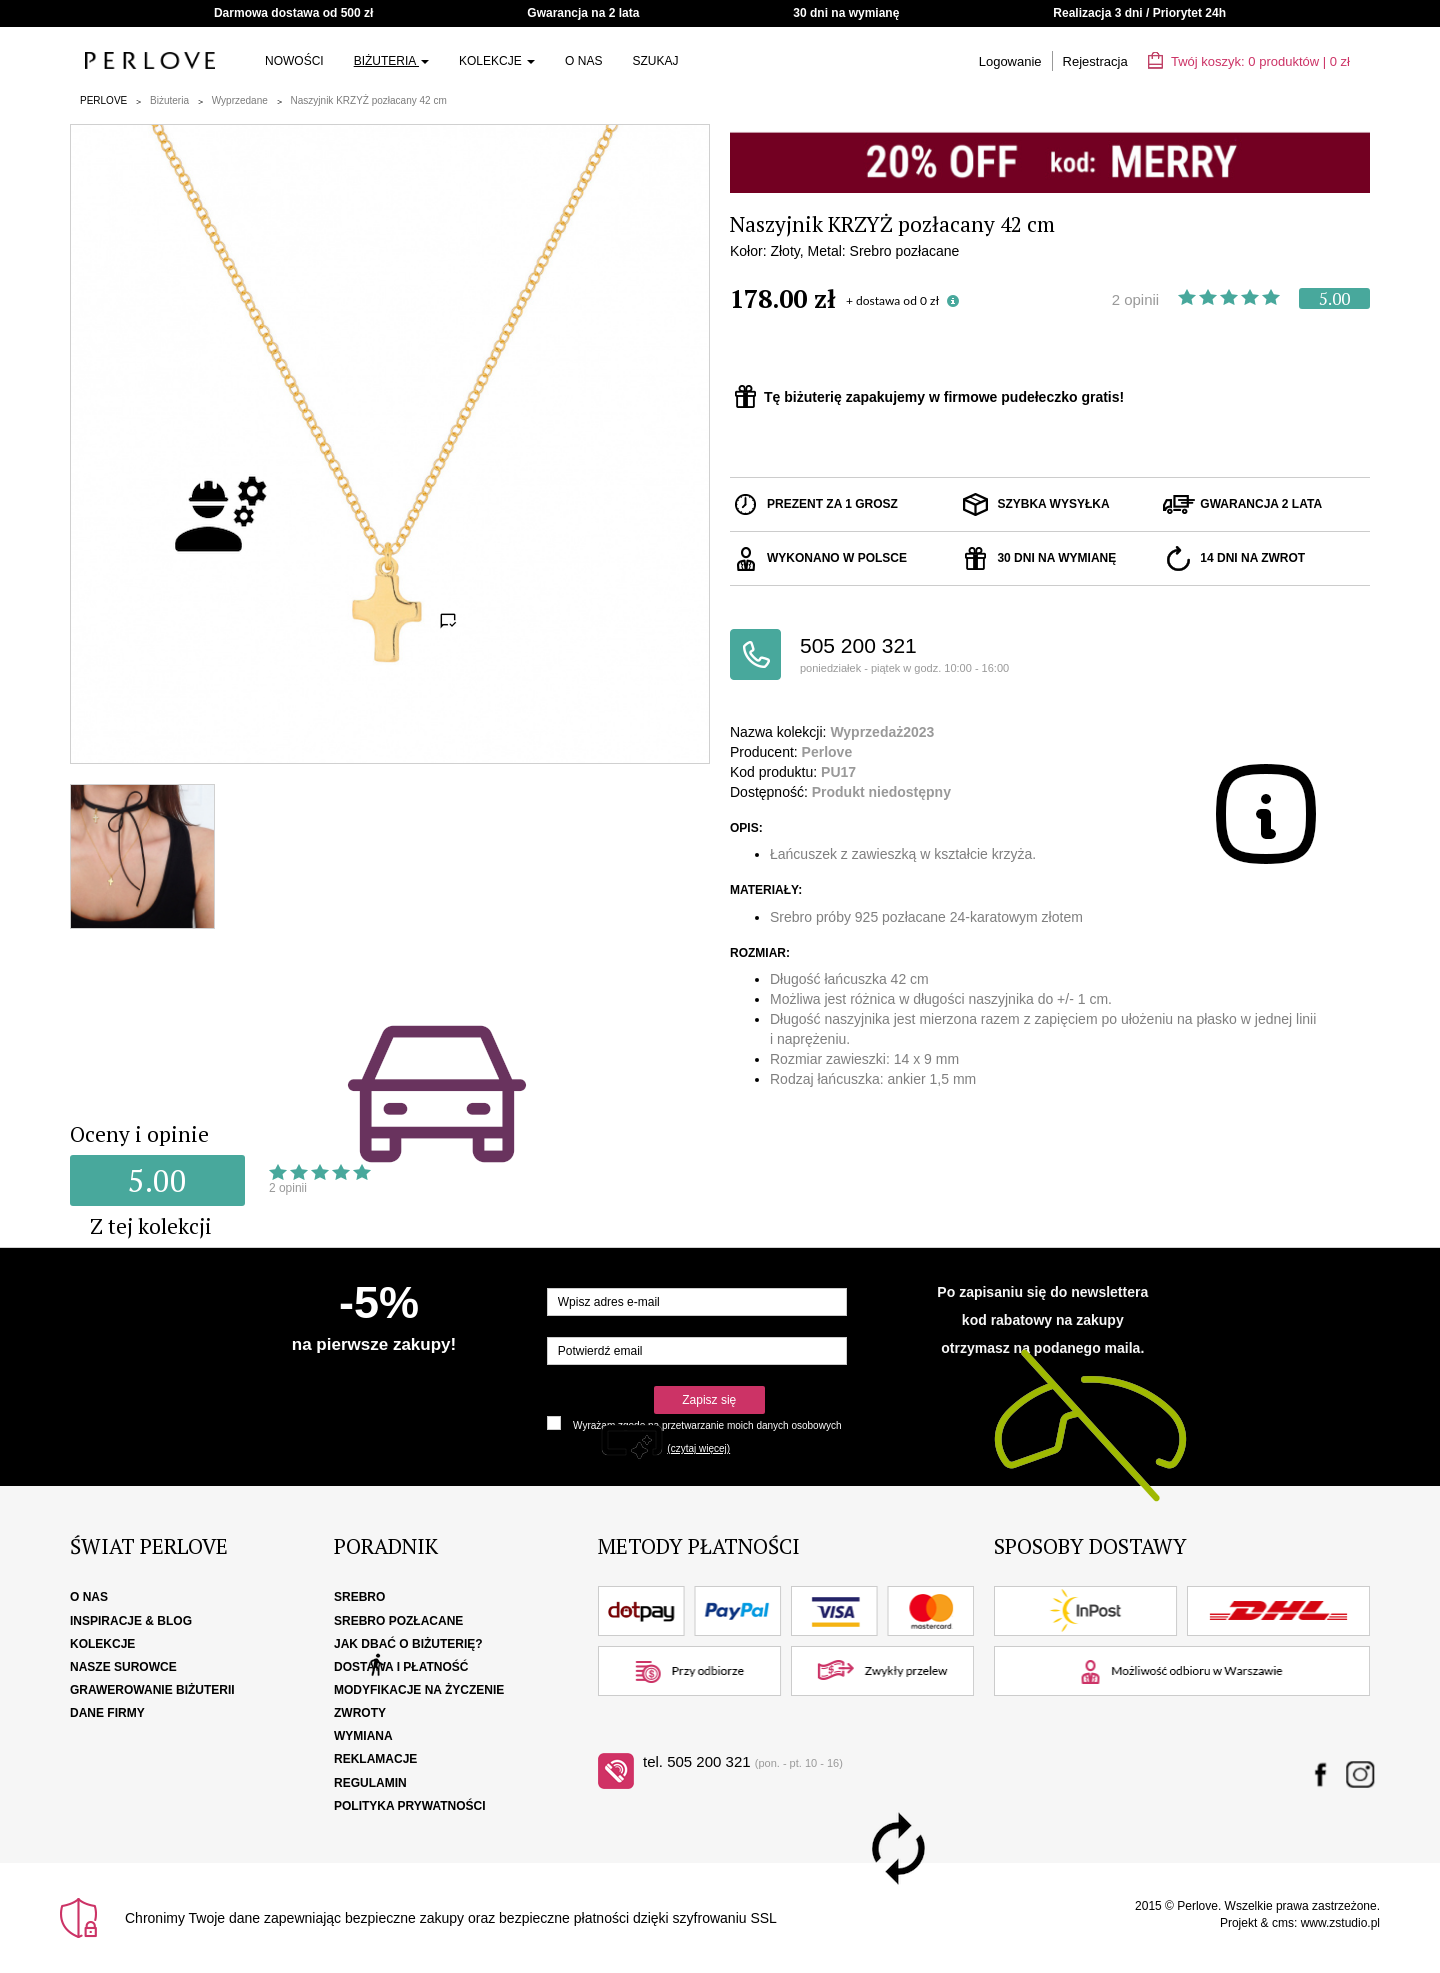 This screenshot has height=1973, width=1440. I want to click on view more information or details, so click(1266, 814).